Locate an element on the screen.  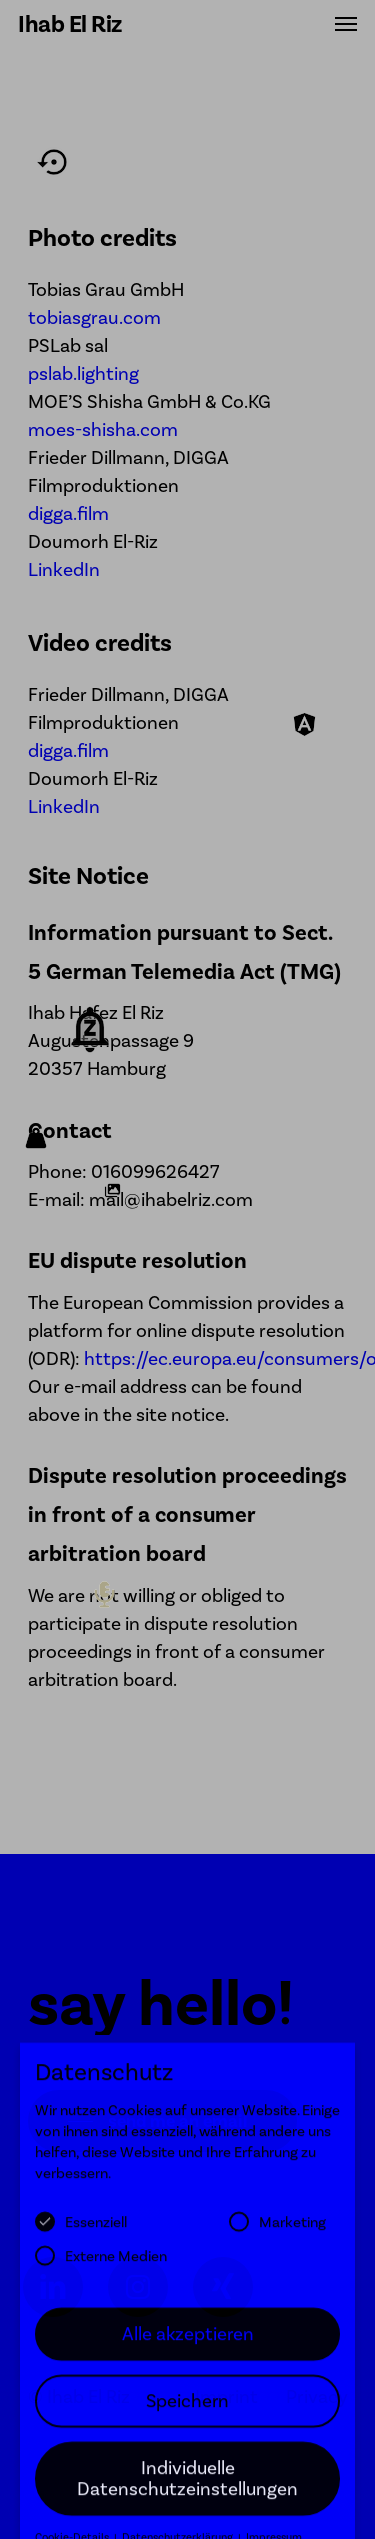
view photo gallery is located at coordinates (113, 1190).